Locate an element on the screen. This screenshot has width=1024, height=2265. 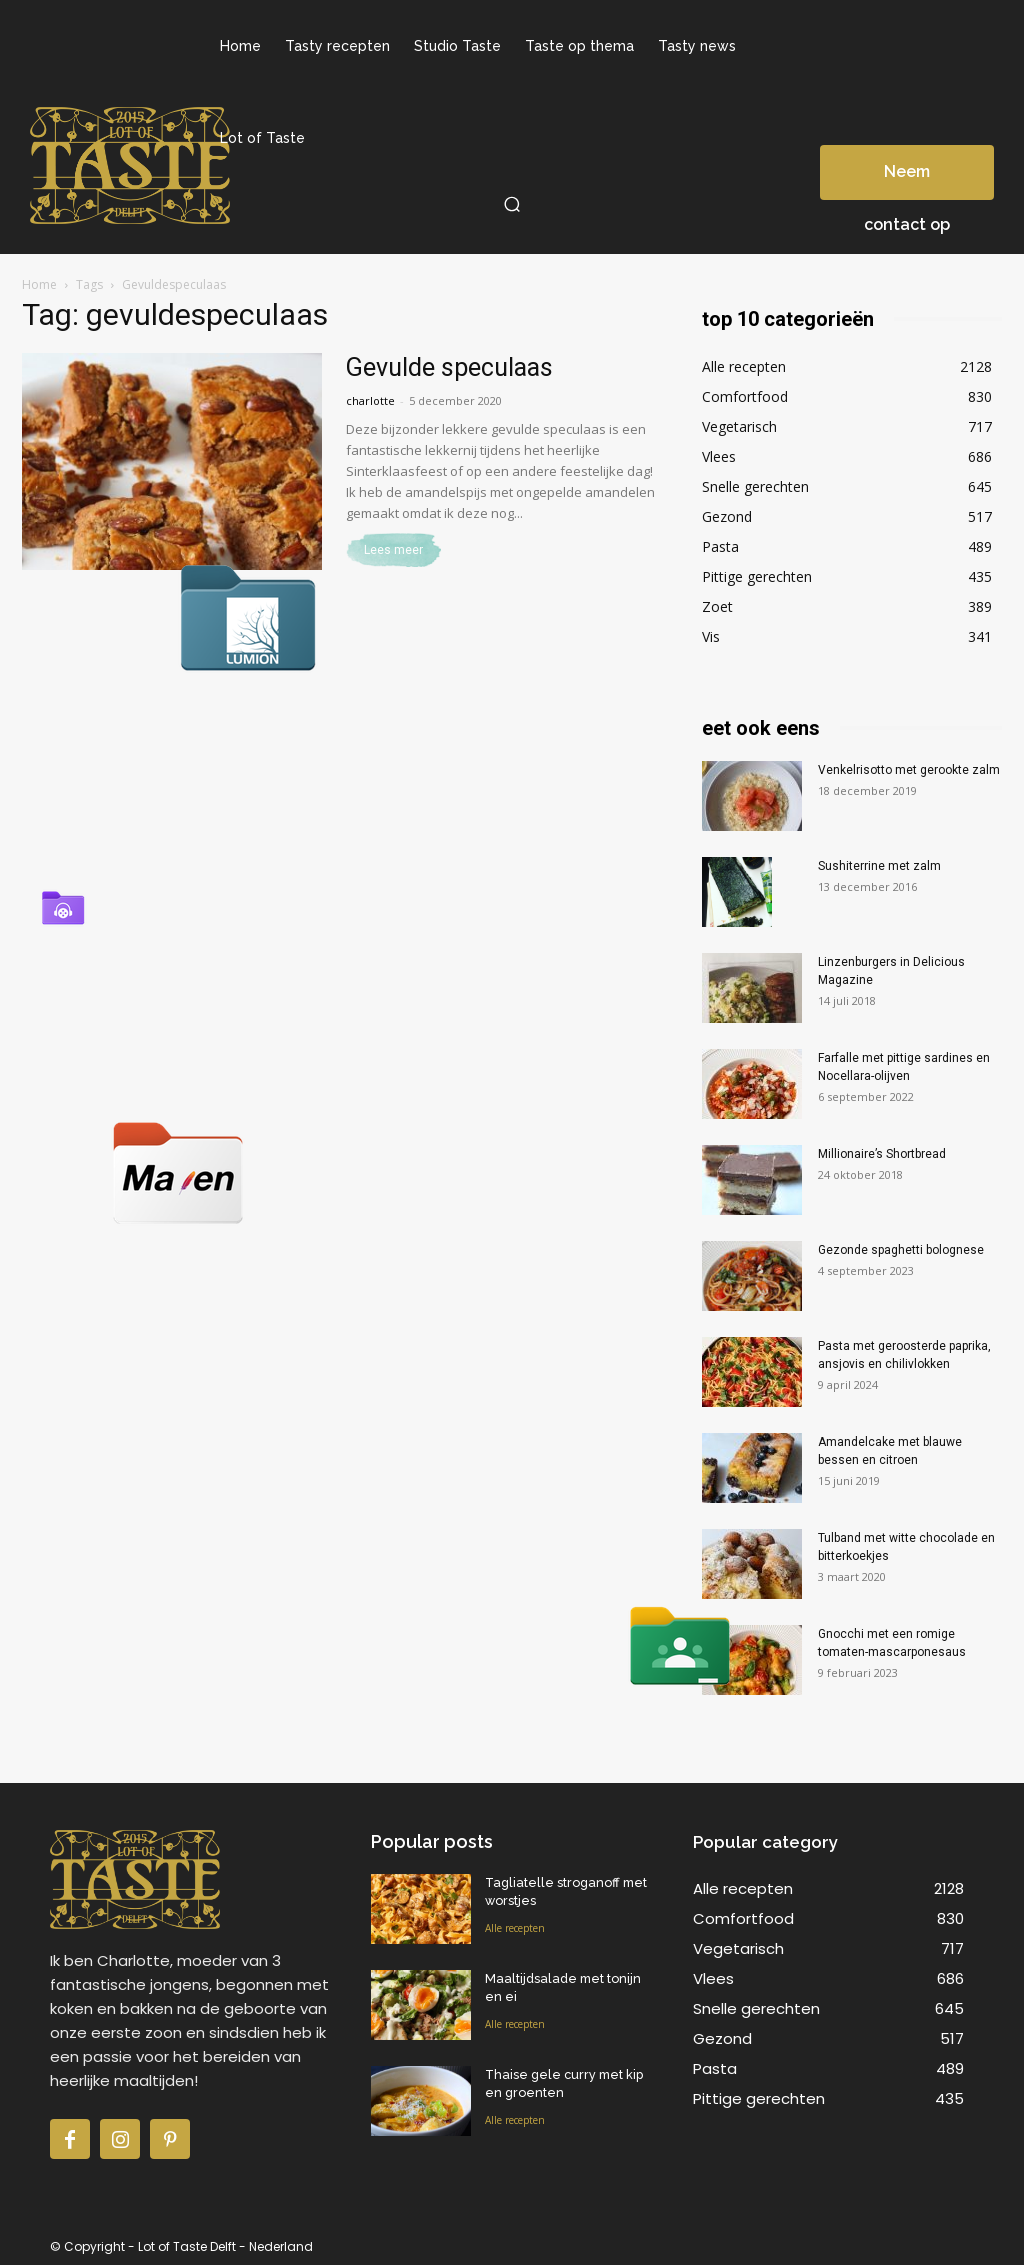
open lumion project files folder is located at coordinates (247, 621).